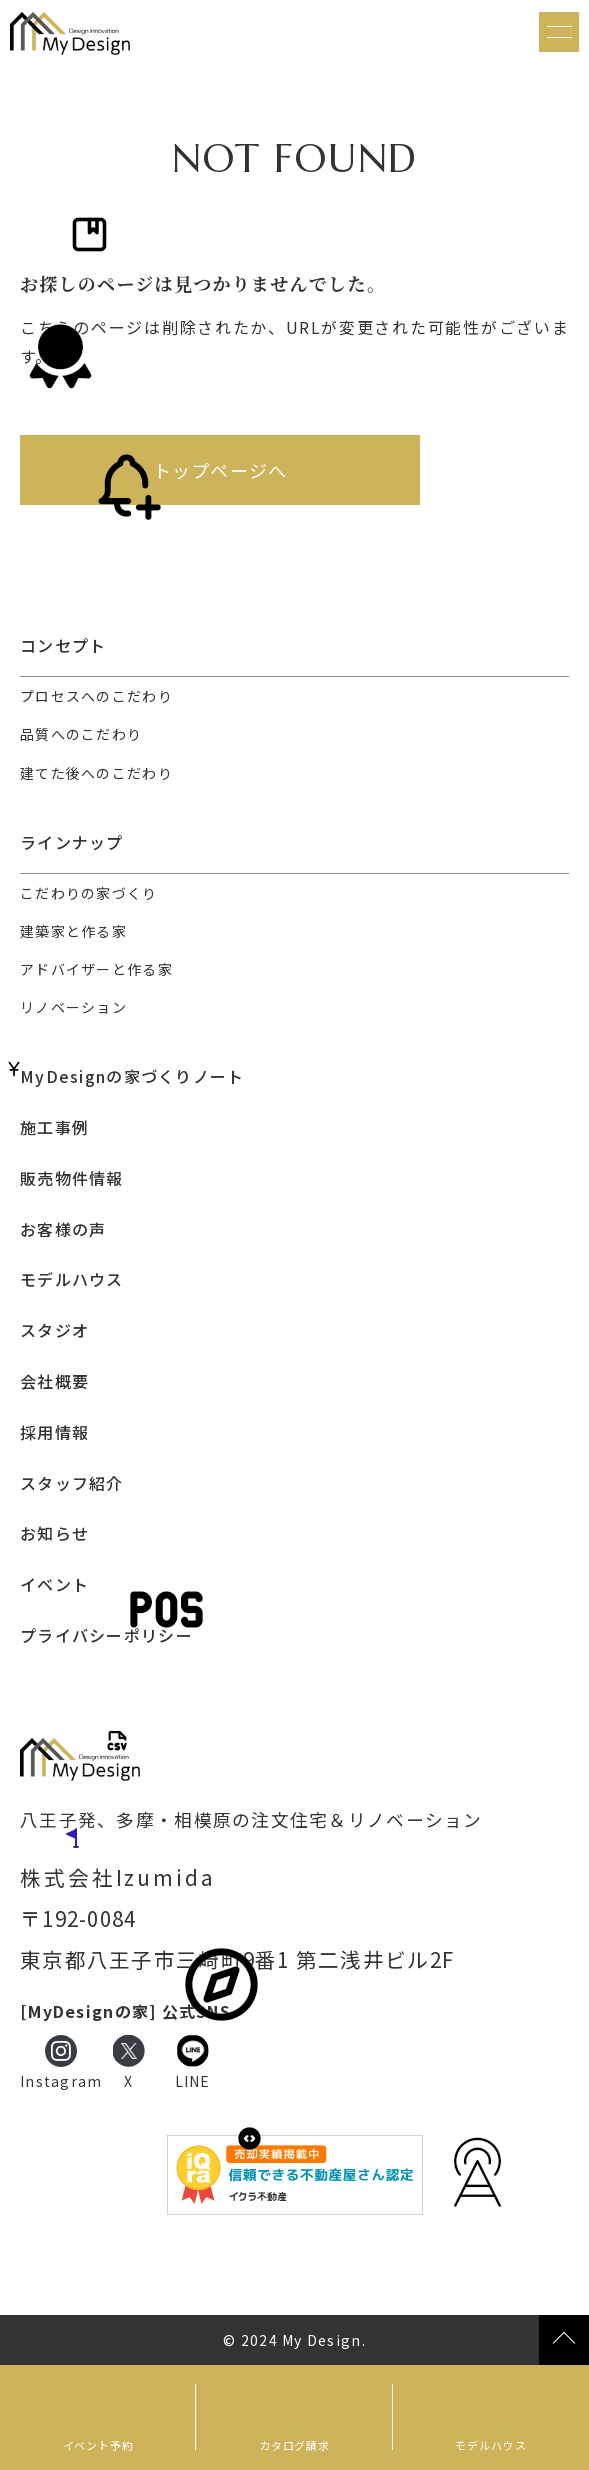  Describe the element at coordinates (89, 234) in the screenshot. I see `view photo album` at that location.